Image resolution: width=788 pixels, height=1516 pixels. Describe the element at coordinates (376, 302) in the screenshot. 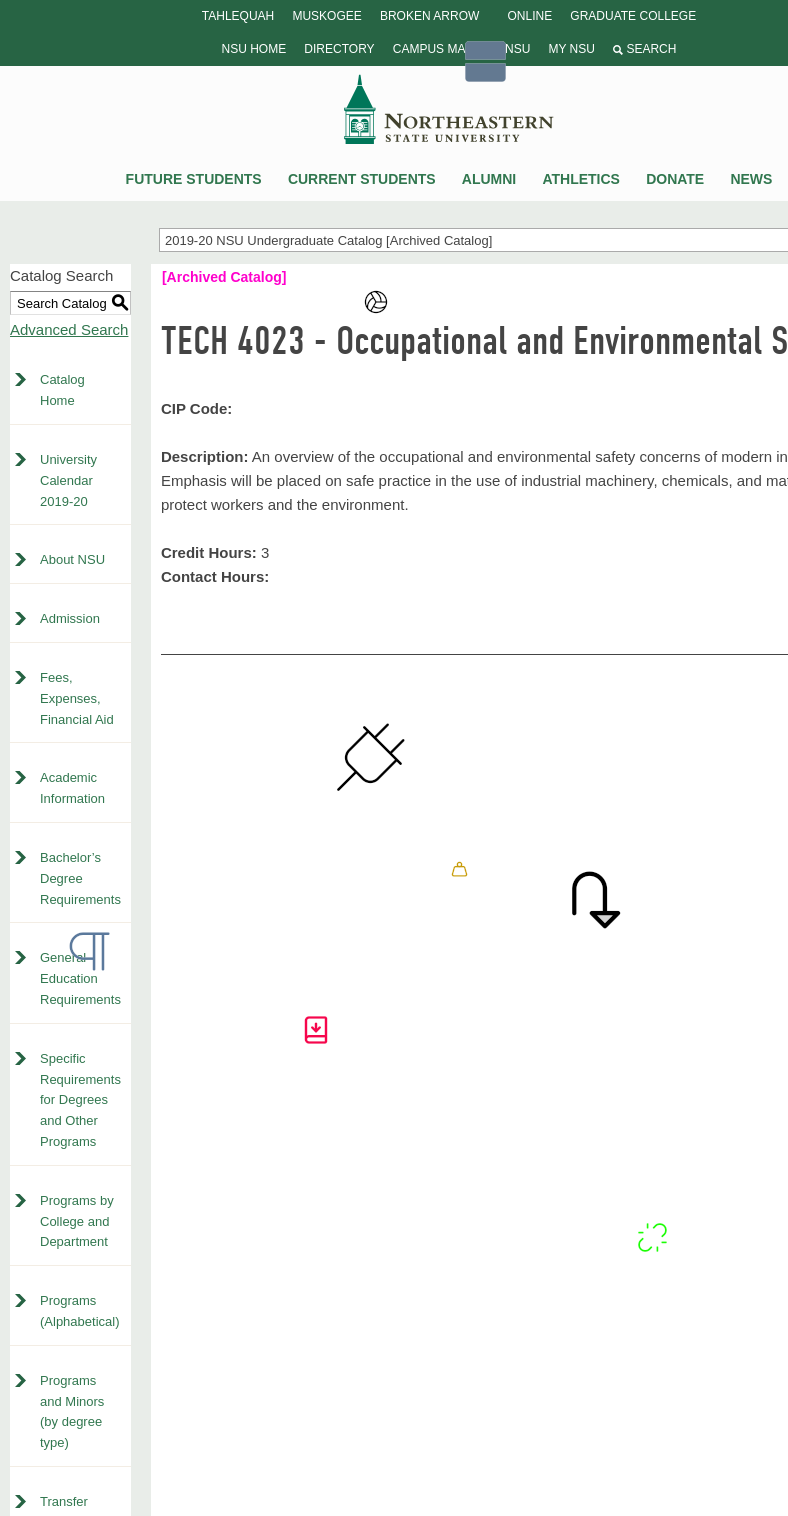

I see `view volleyball or beach sports activities` at that location.